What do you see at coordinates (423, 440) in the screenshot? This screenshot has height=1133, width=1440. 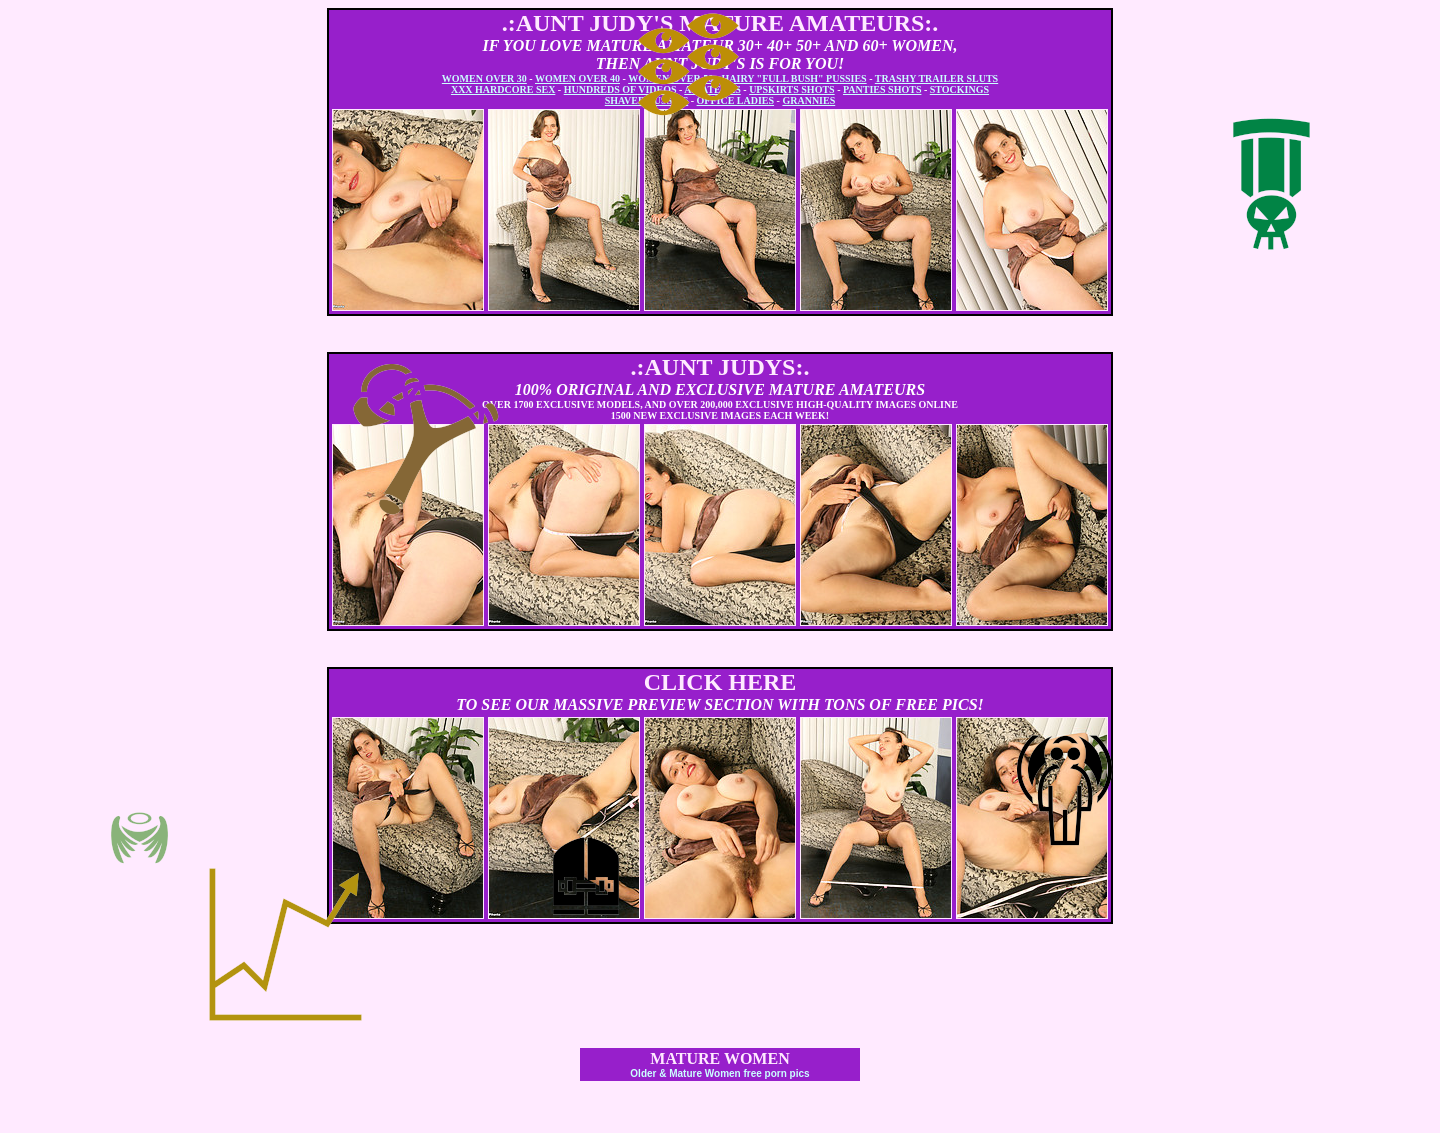 I see `launch or shoot an item` at bounding box center [423, 440].